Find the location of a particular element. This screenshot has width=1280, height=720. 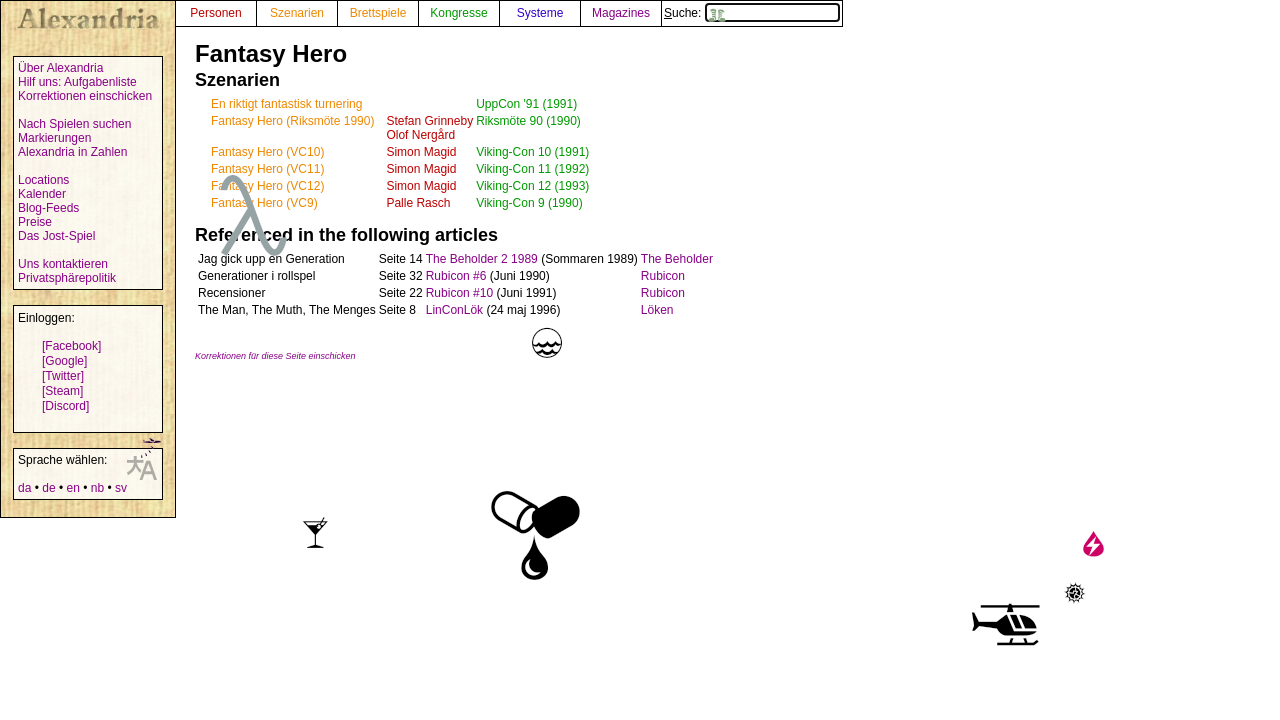

indicates medication dosage or liquid medicine is located at coordinates (535, 535).